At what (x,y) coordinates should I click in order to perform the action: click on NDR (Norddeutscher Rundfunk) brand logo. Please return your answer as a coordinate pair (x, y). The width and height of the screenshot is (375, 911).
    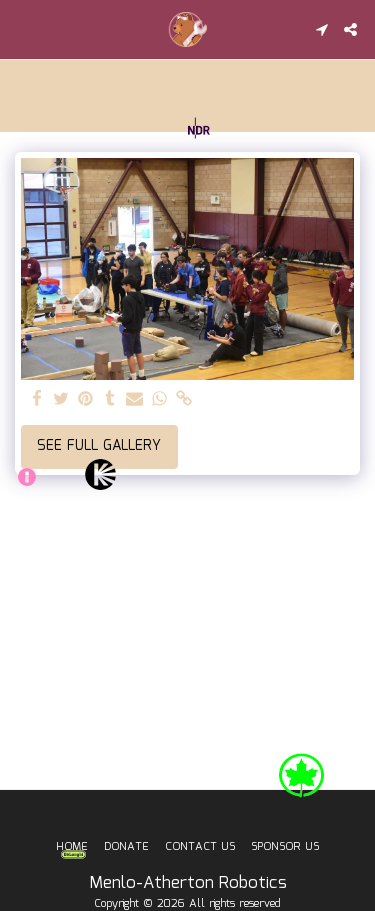
    Looking at the image, I should click on (199, 128).